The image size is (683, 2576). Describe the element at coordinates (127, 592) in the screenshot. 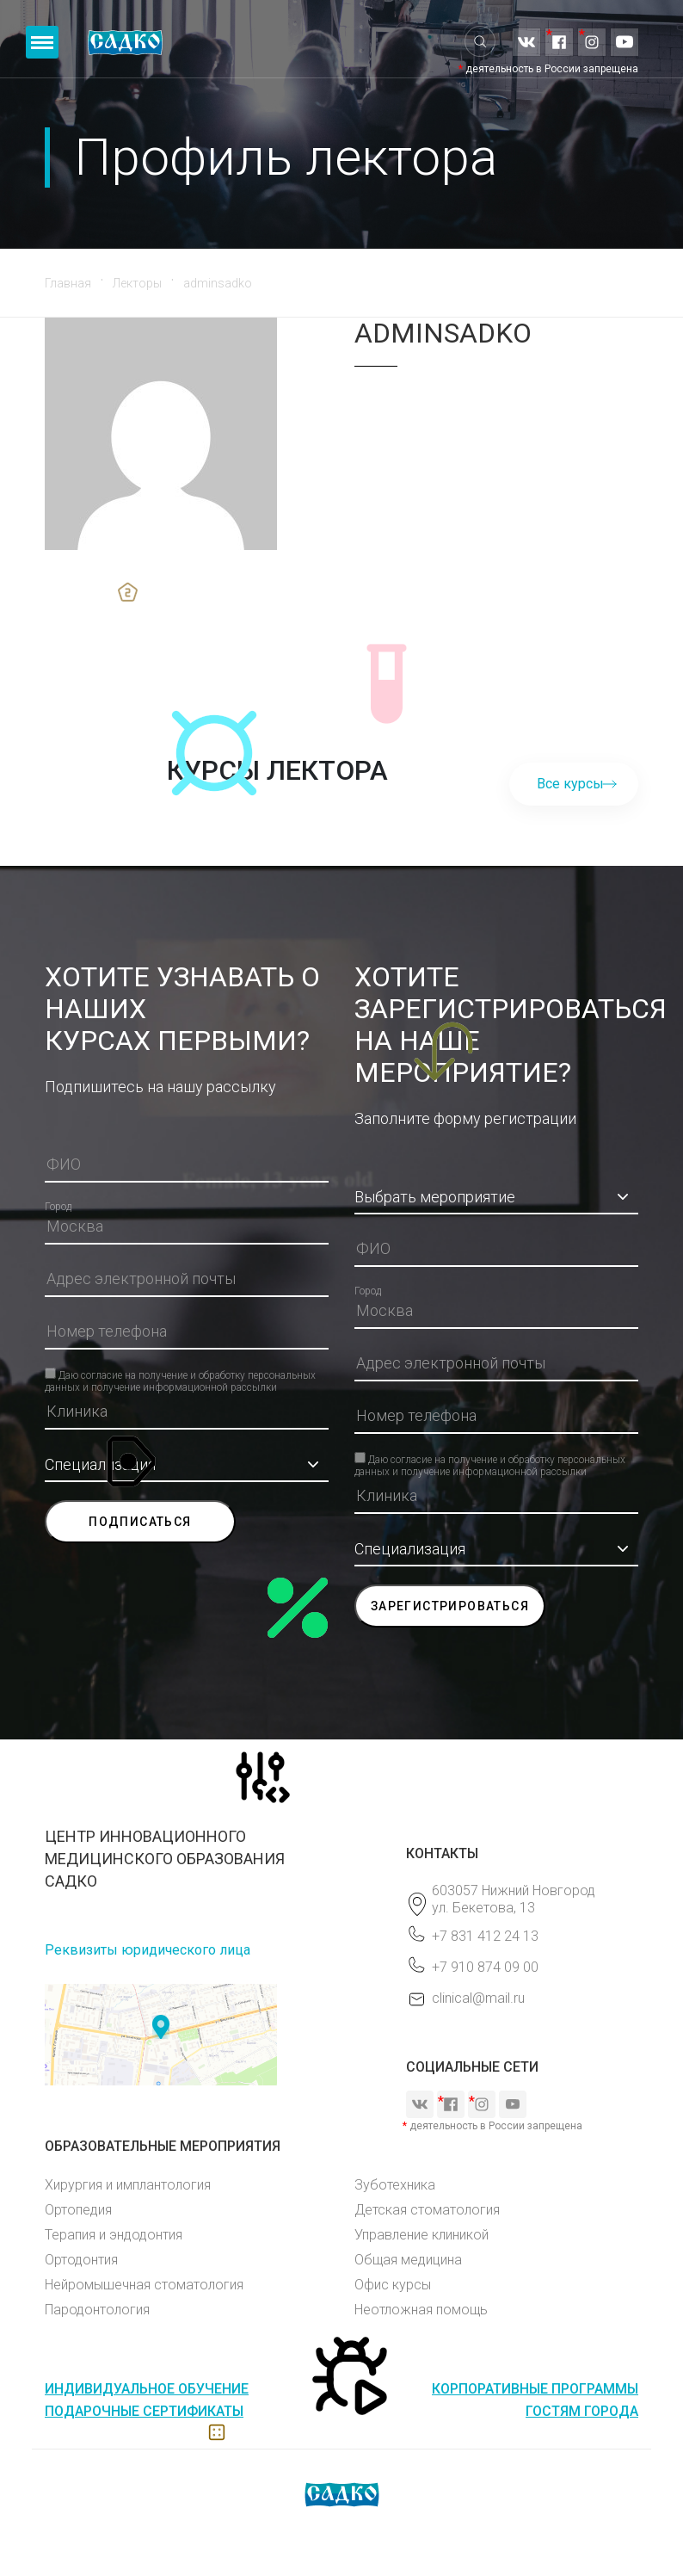

I see `indicates step 2 in a multi-step process` at that location.